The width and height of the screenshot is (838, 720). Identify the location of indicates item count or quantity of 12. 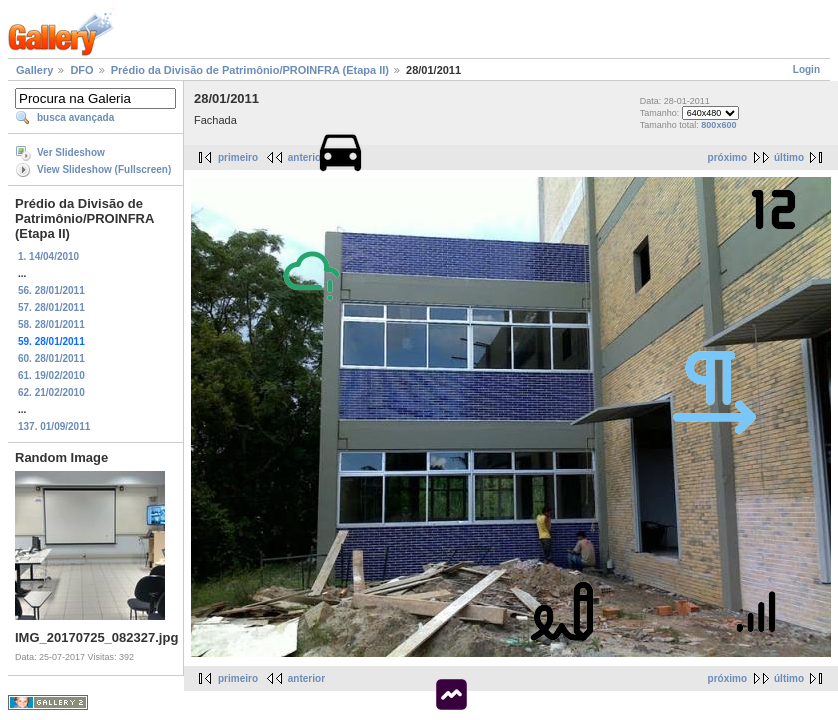
(771, 209).